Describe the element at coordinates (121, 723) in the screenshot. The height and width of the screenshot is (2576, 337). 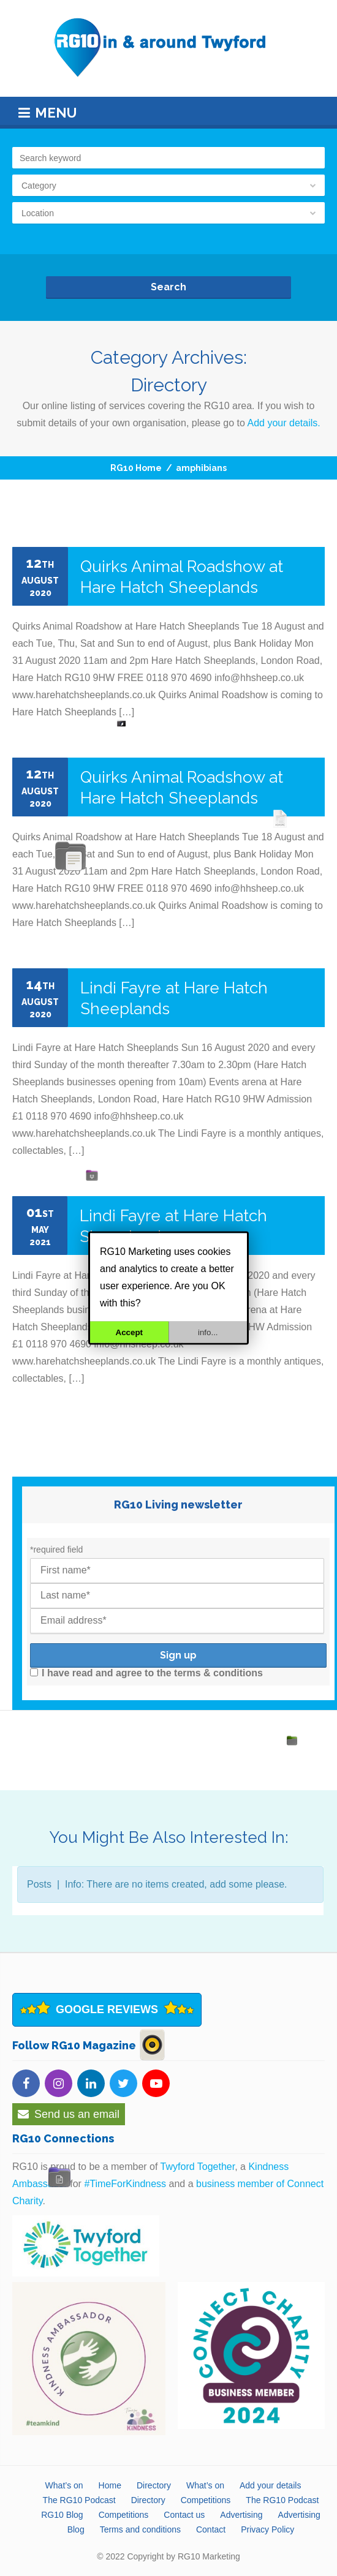
I see `open folder containing bash scripts` at that location.